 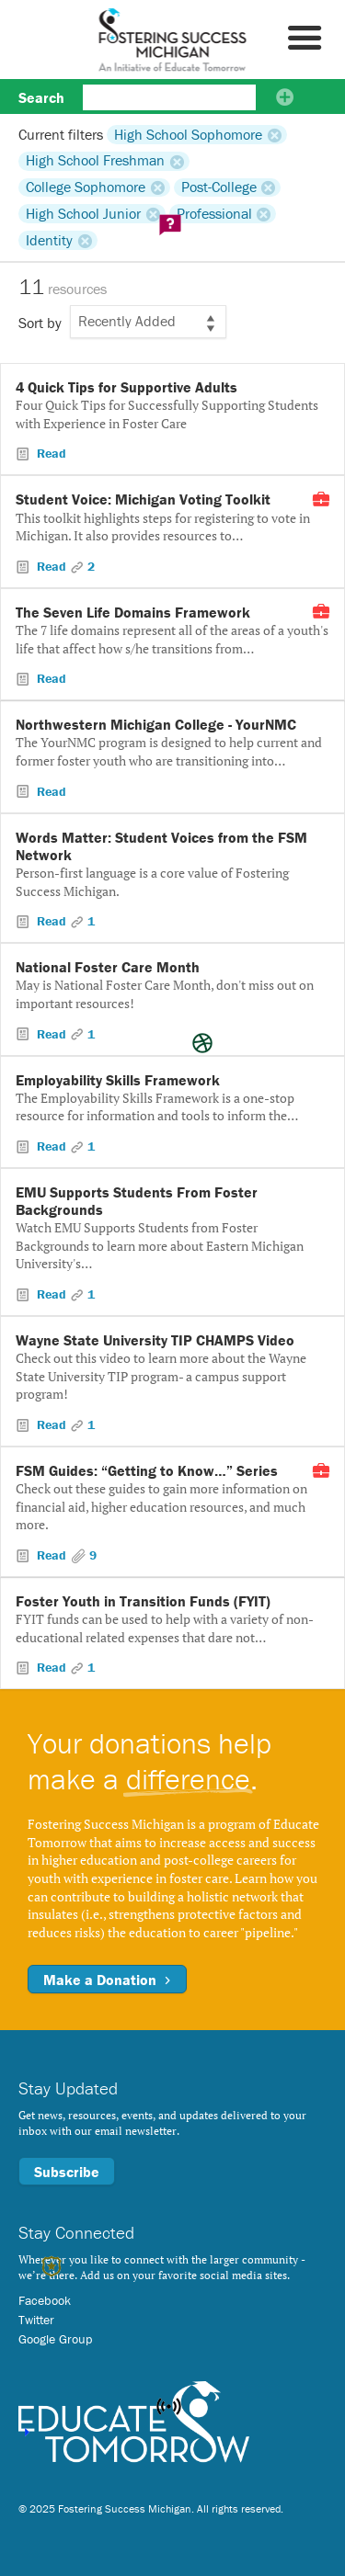 I want to click on access FAQ or help section, so click(x=170, y=224).